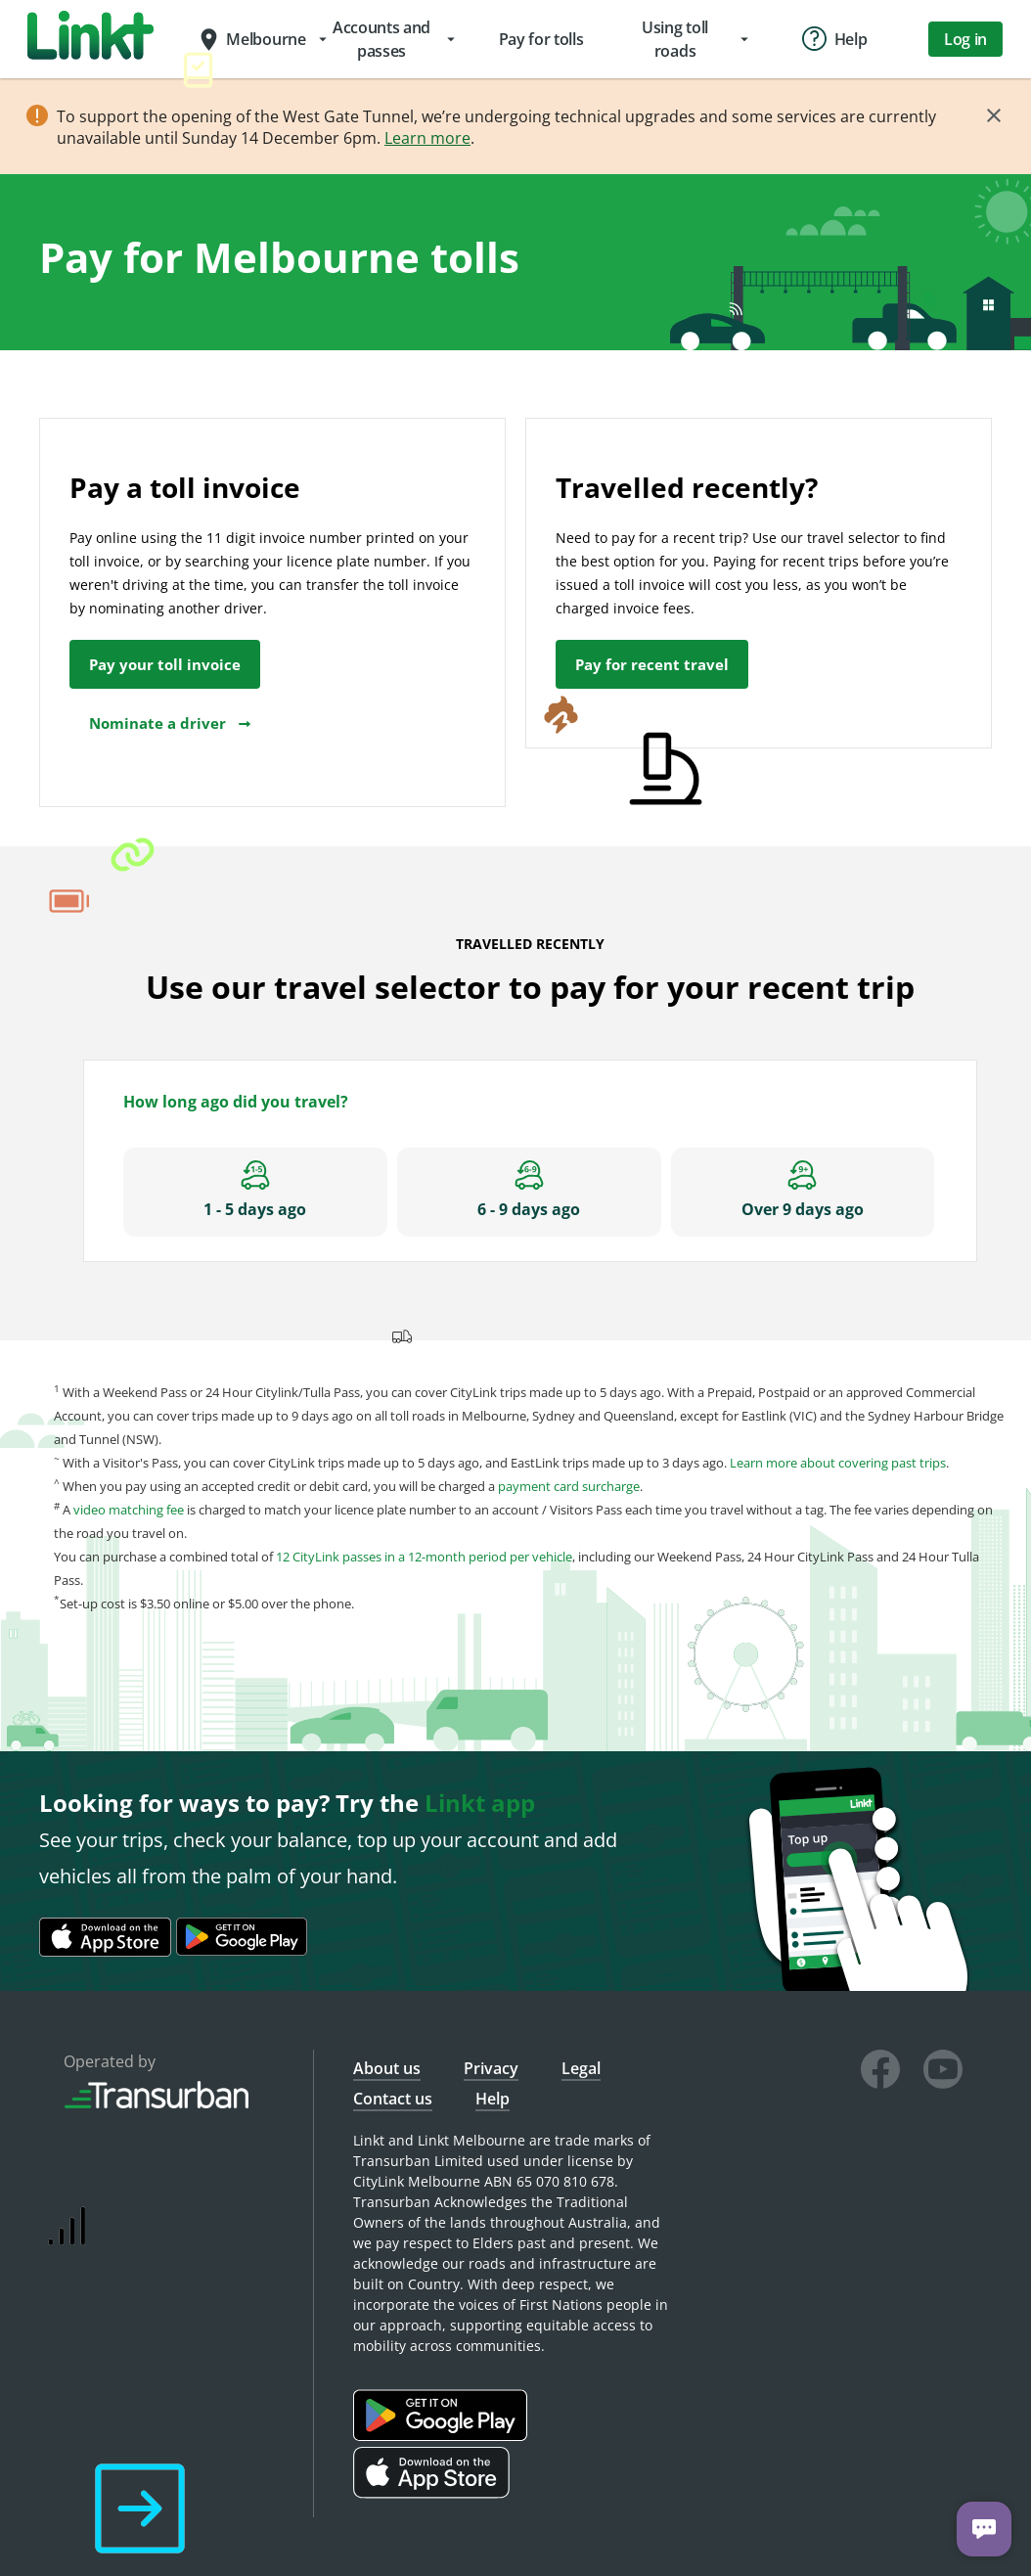 The width and height of the screenshot is (1031, 2576). What do you see at coordinates (665, 771) in the screenshot?
I see `access research or lab tools` at bounding box center [665, 771].